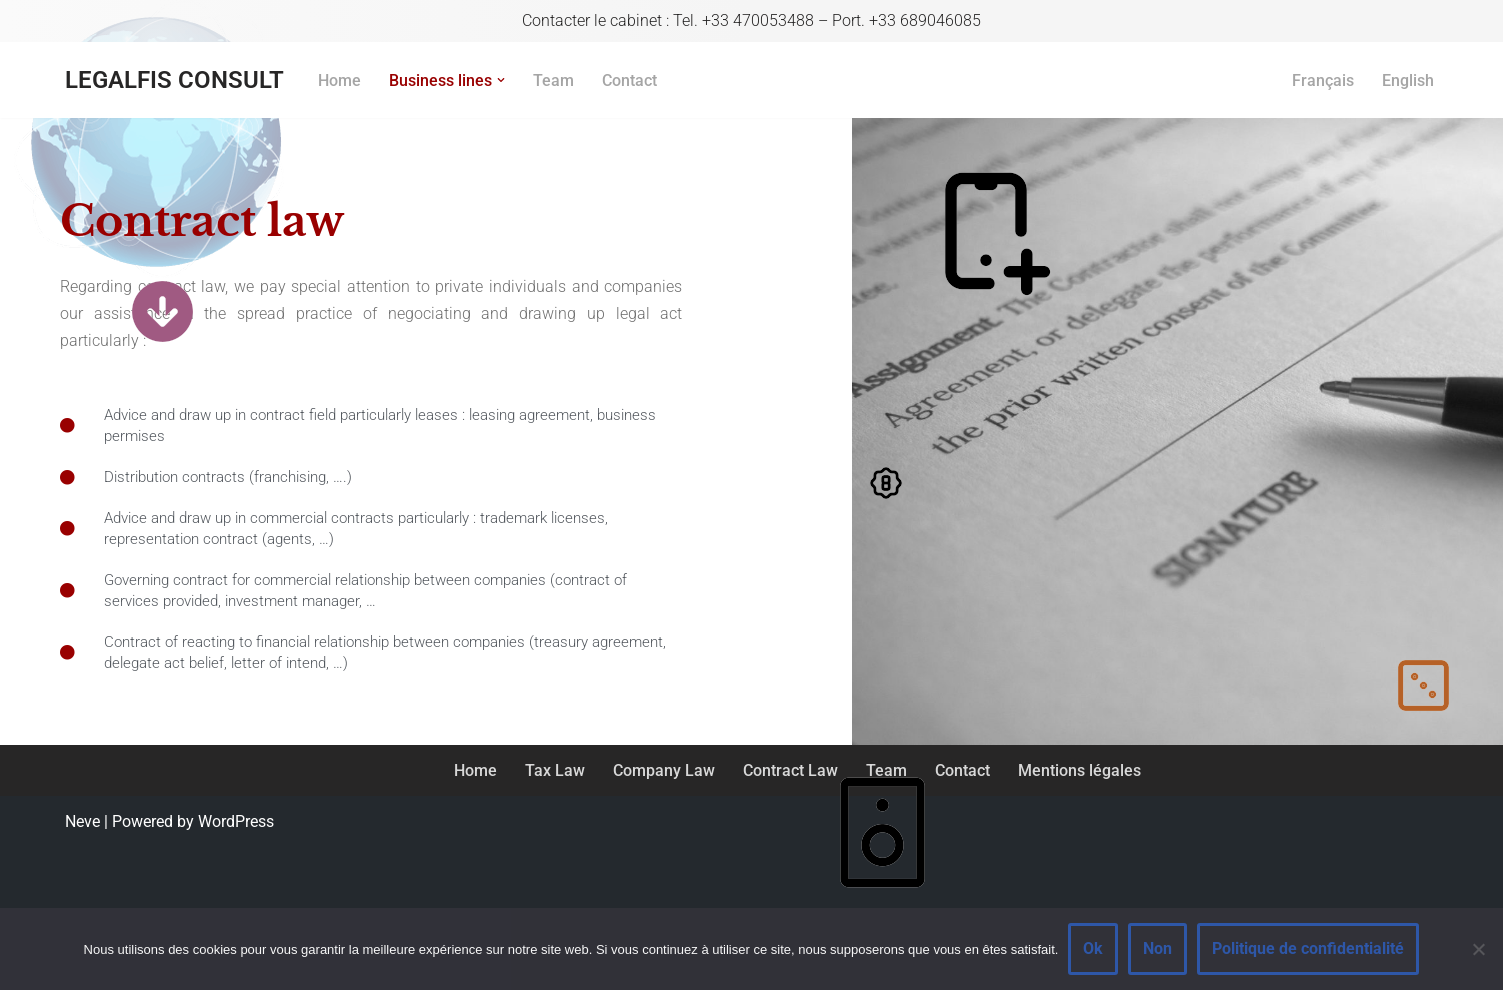 This screenshot has height=990, width=1503. Describe the element at coordinates (986, 231) in the screenshot. I see `add a new mobile device` at that location.